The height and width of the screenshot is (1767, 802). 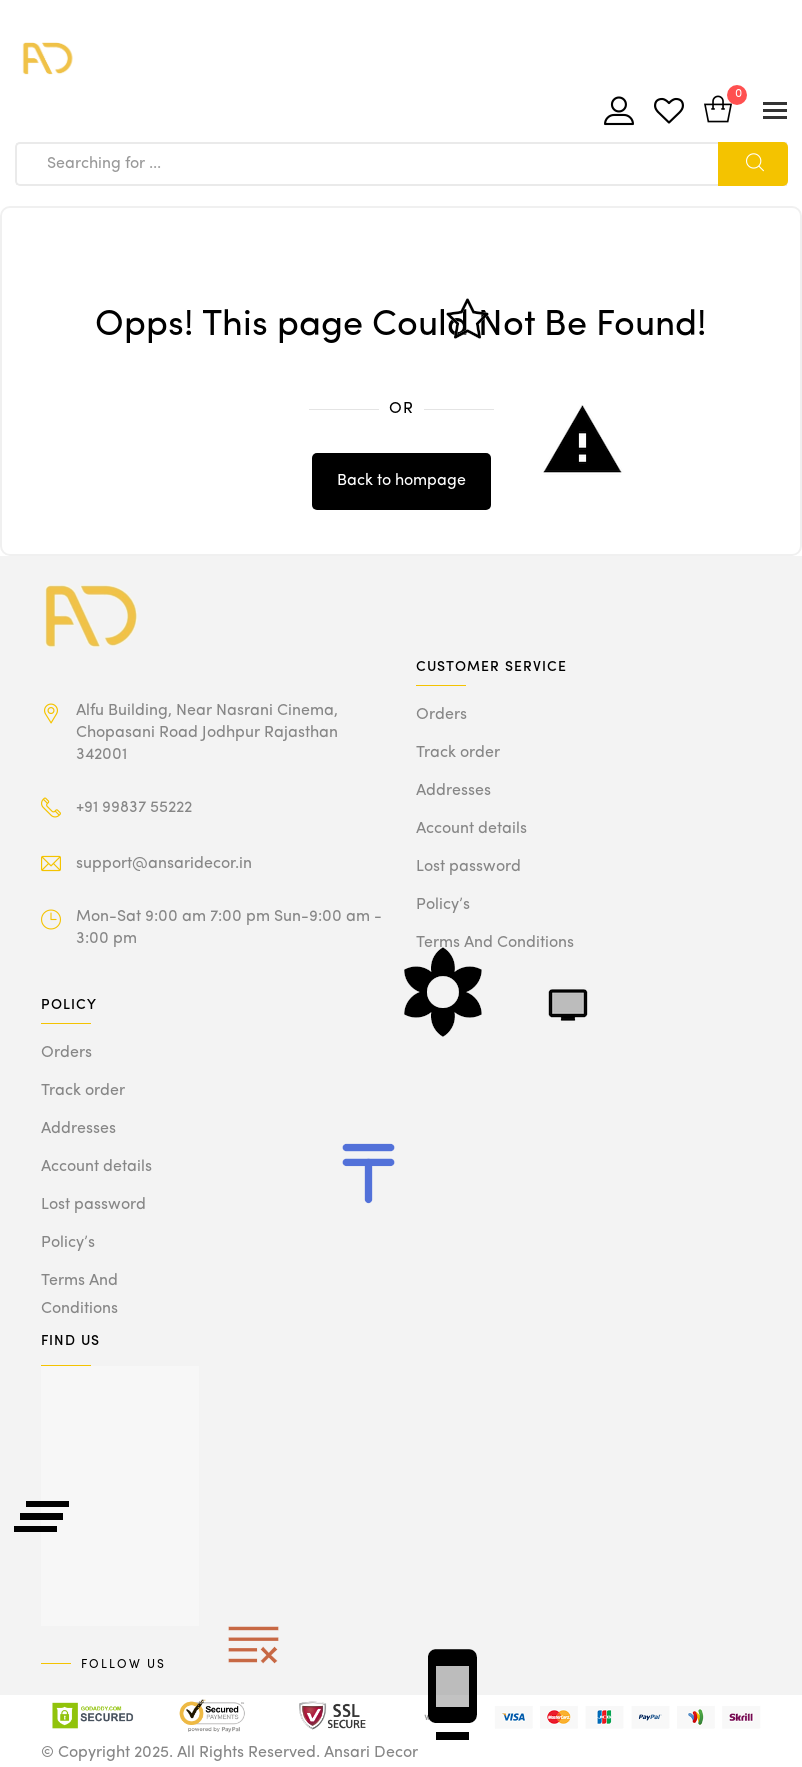 What do you see at coordinates (467, 320) in the screenshot?
I see `add item to favorites` at bounding box center [467, 320].